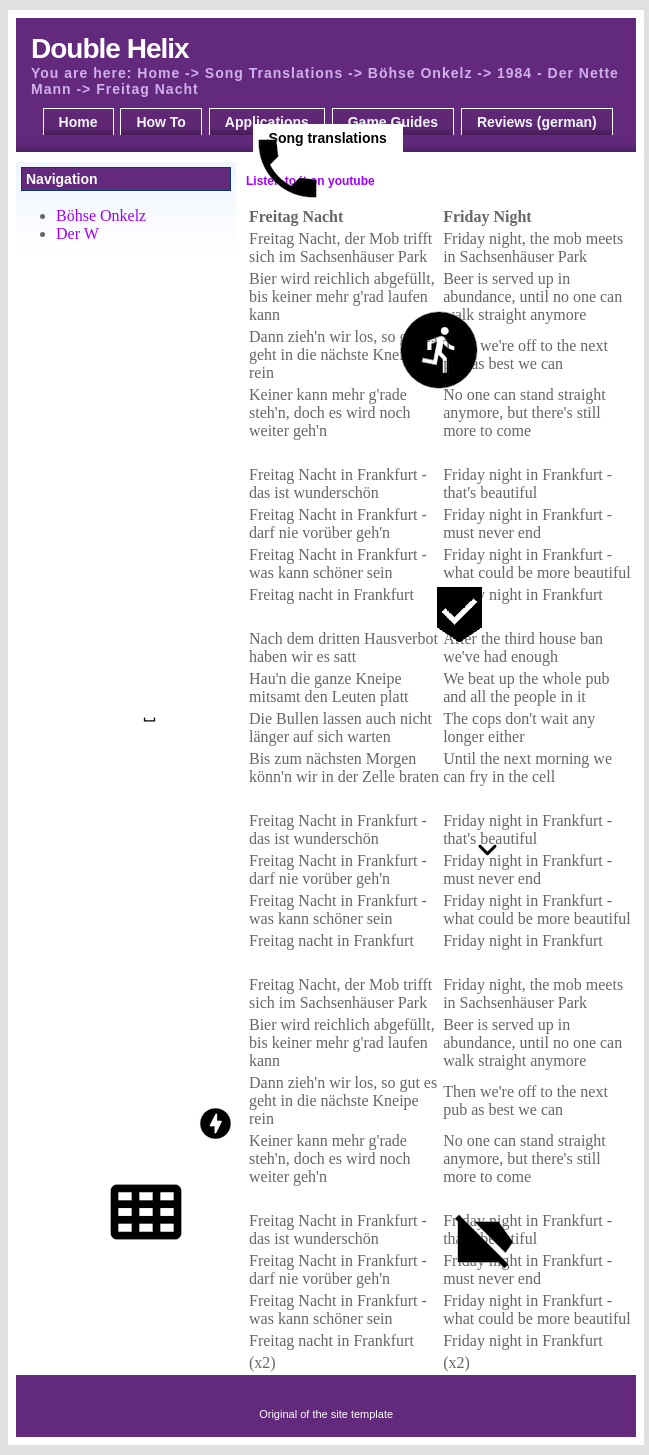 Image resolution: width=649 pixels, height=1455 pixels. Describe the element at coordinates (215, 1123) in the screenshot. I see `indicates offline or cached content available` at that location.